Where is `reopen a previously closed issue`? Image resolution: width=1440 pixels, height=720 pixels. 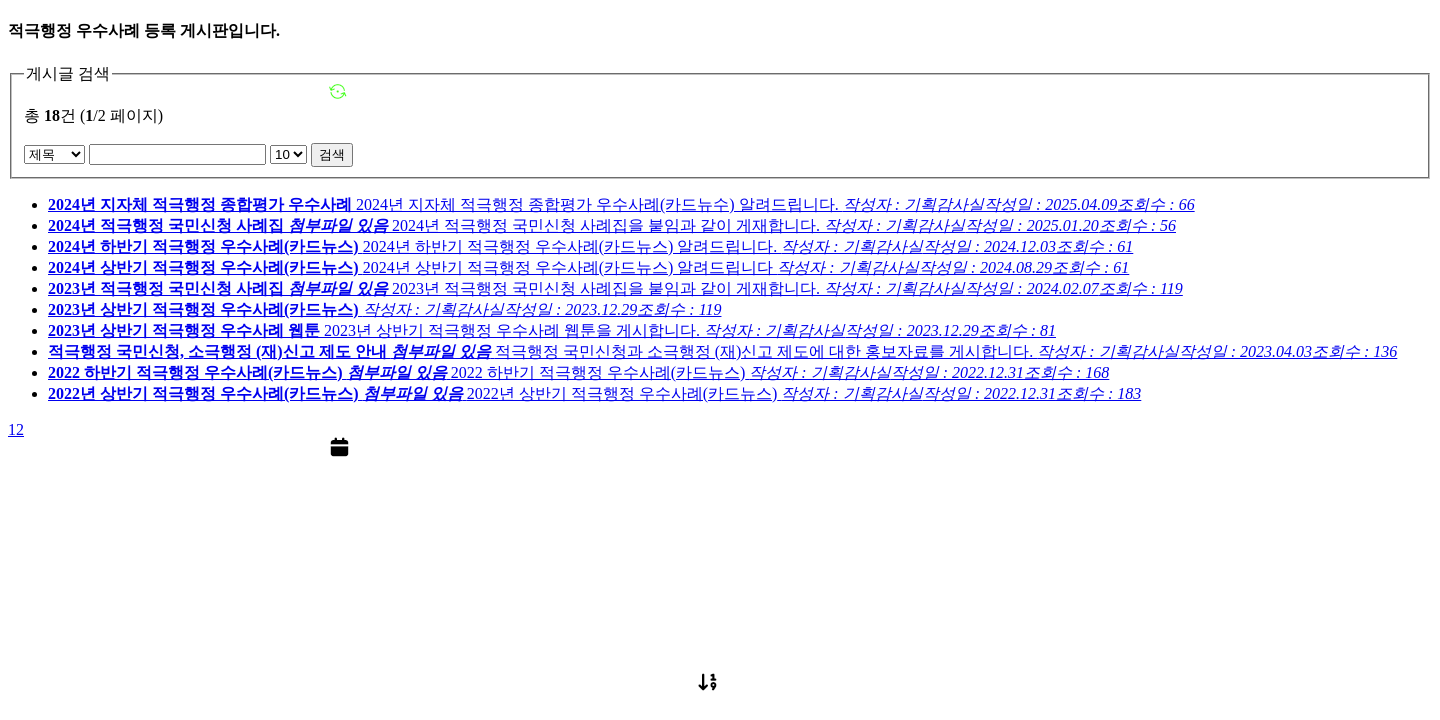 reopen a previously closed issue is located at coordinates (338, 92).